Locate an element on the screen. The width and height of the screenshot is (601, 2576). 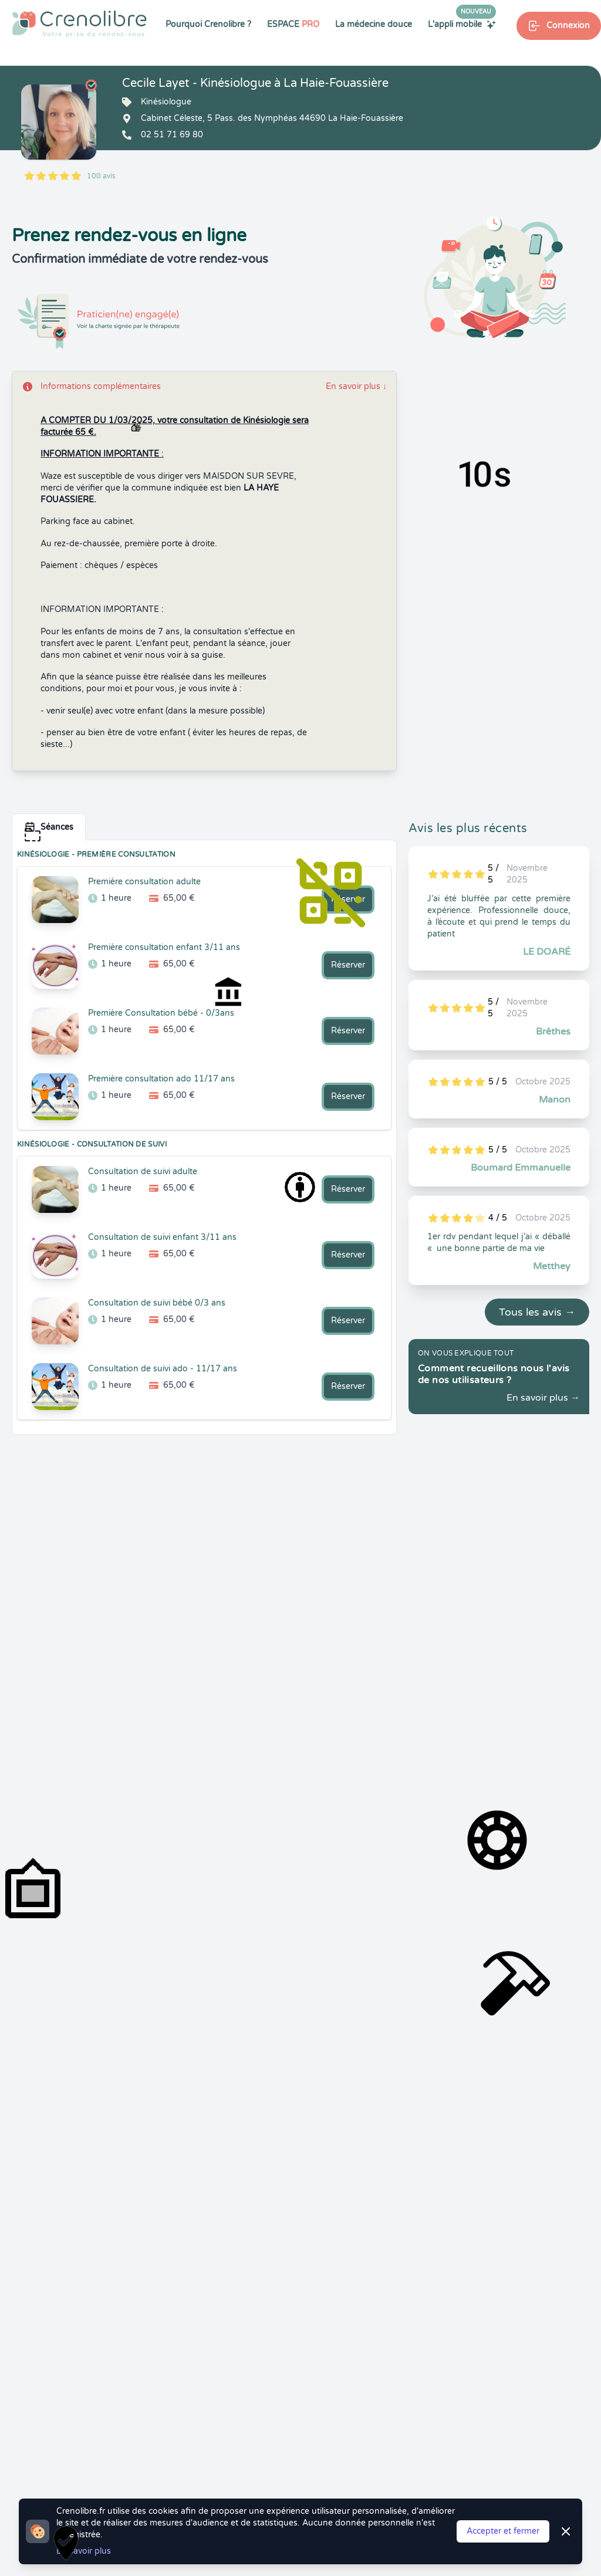
QR code scanning is disabled is located at coordinates (330, 893).